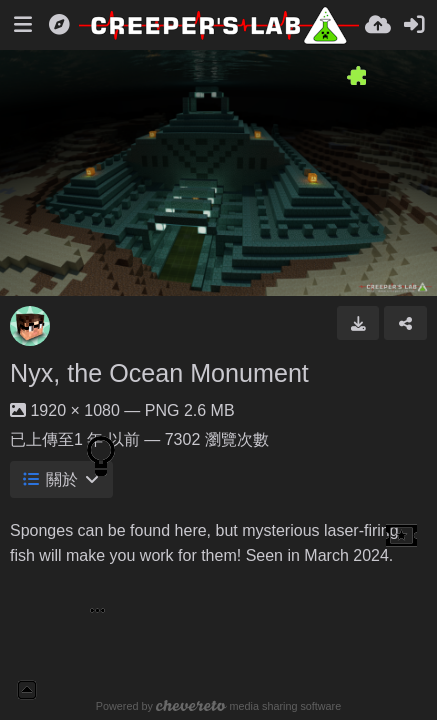 This screenshot has height=720, width=437. I want to click on manage plugins or extensions, so click(356, 75).